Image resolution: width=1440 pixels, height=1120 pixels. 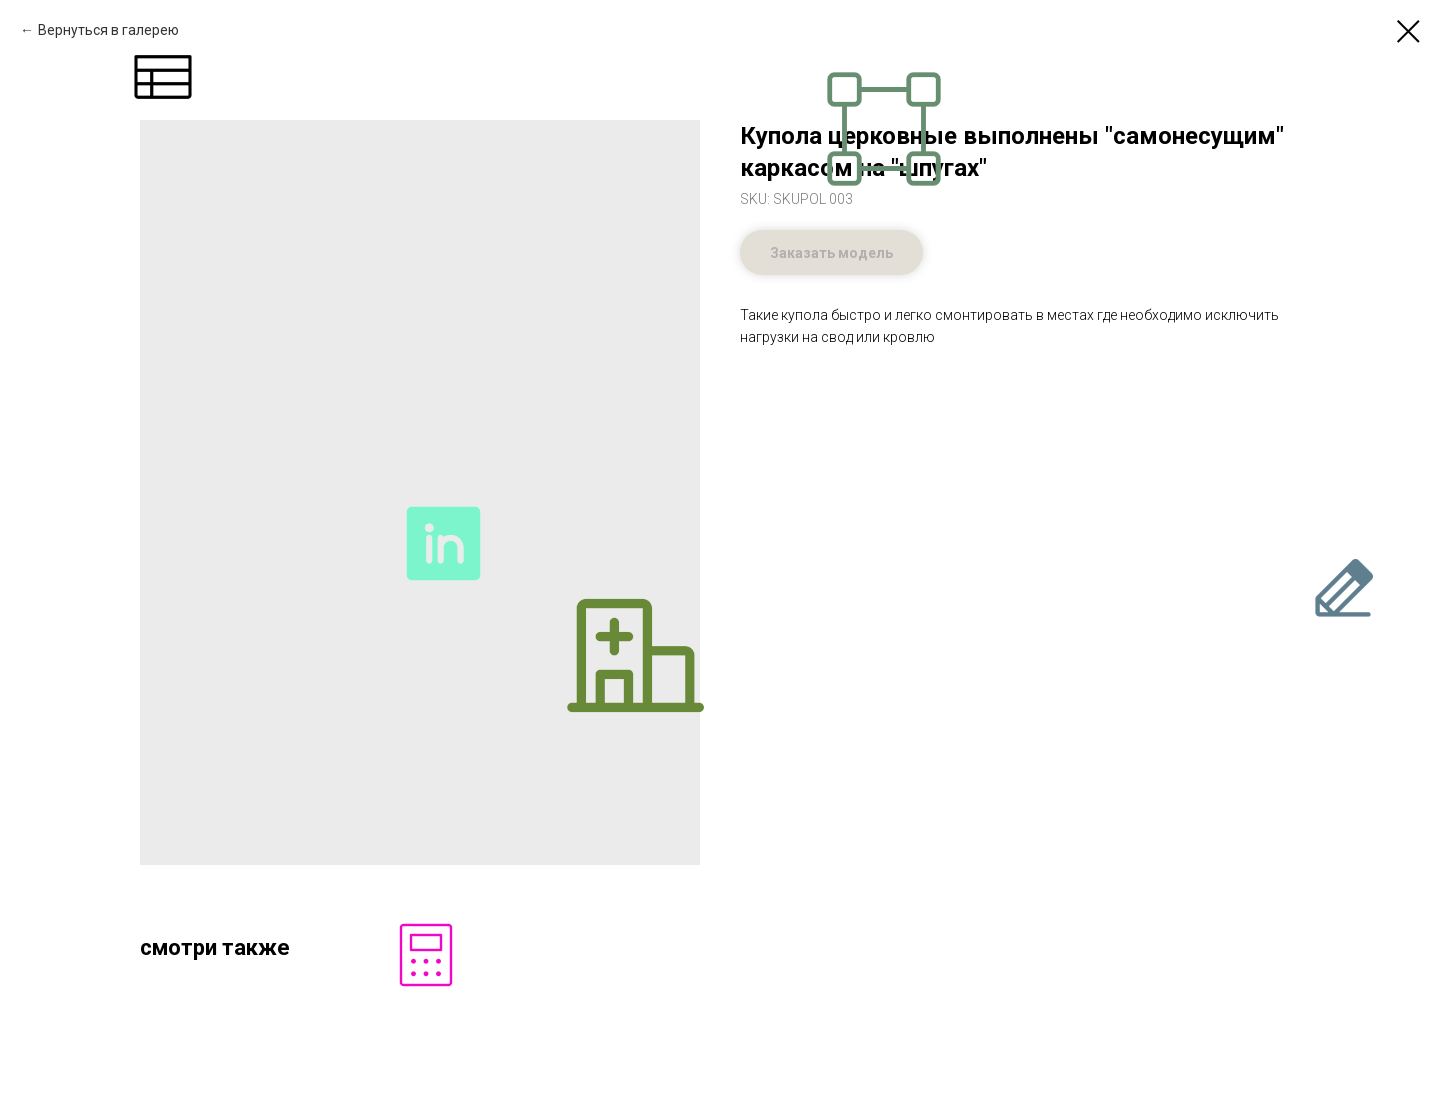 I want to click on find nearby hospitals or medical facilities, so click(x=628, y=655).